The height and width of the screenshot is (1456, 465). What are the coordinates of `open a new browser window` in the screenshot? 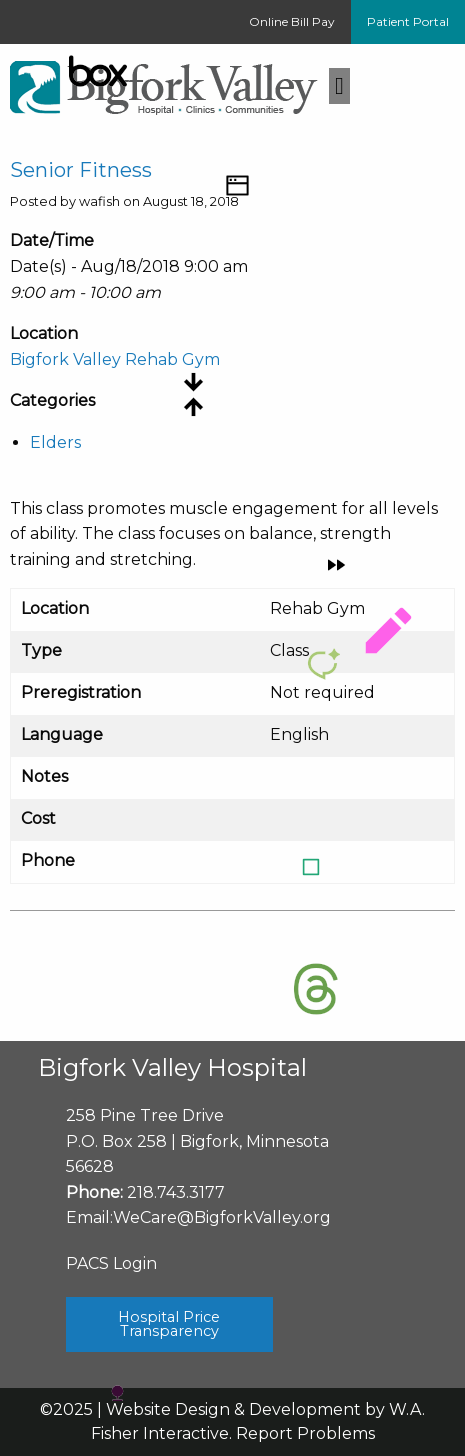 It's located at (237, 185).